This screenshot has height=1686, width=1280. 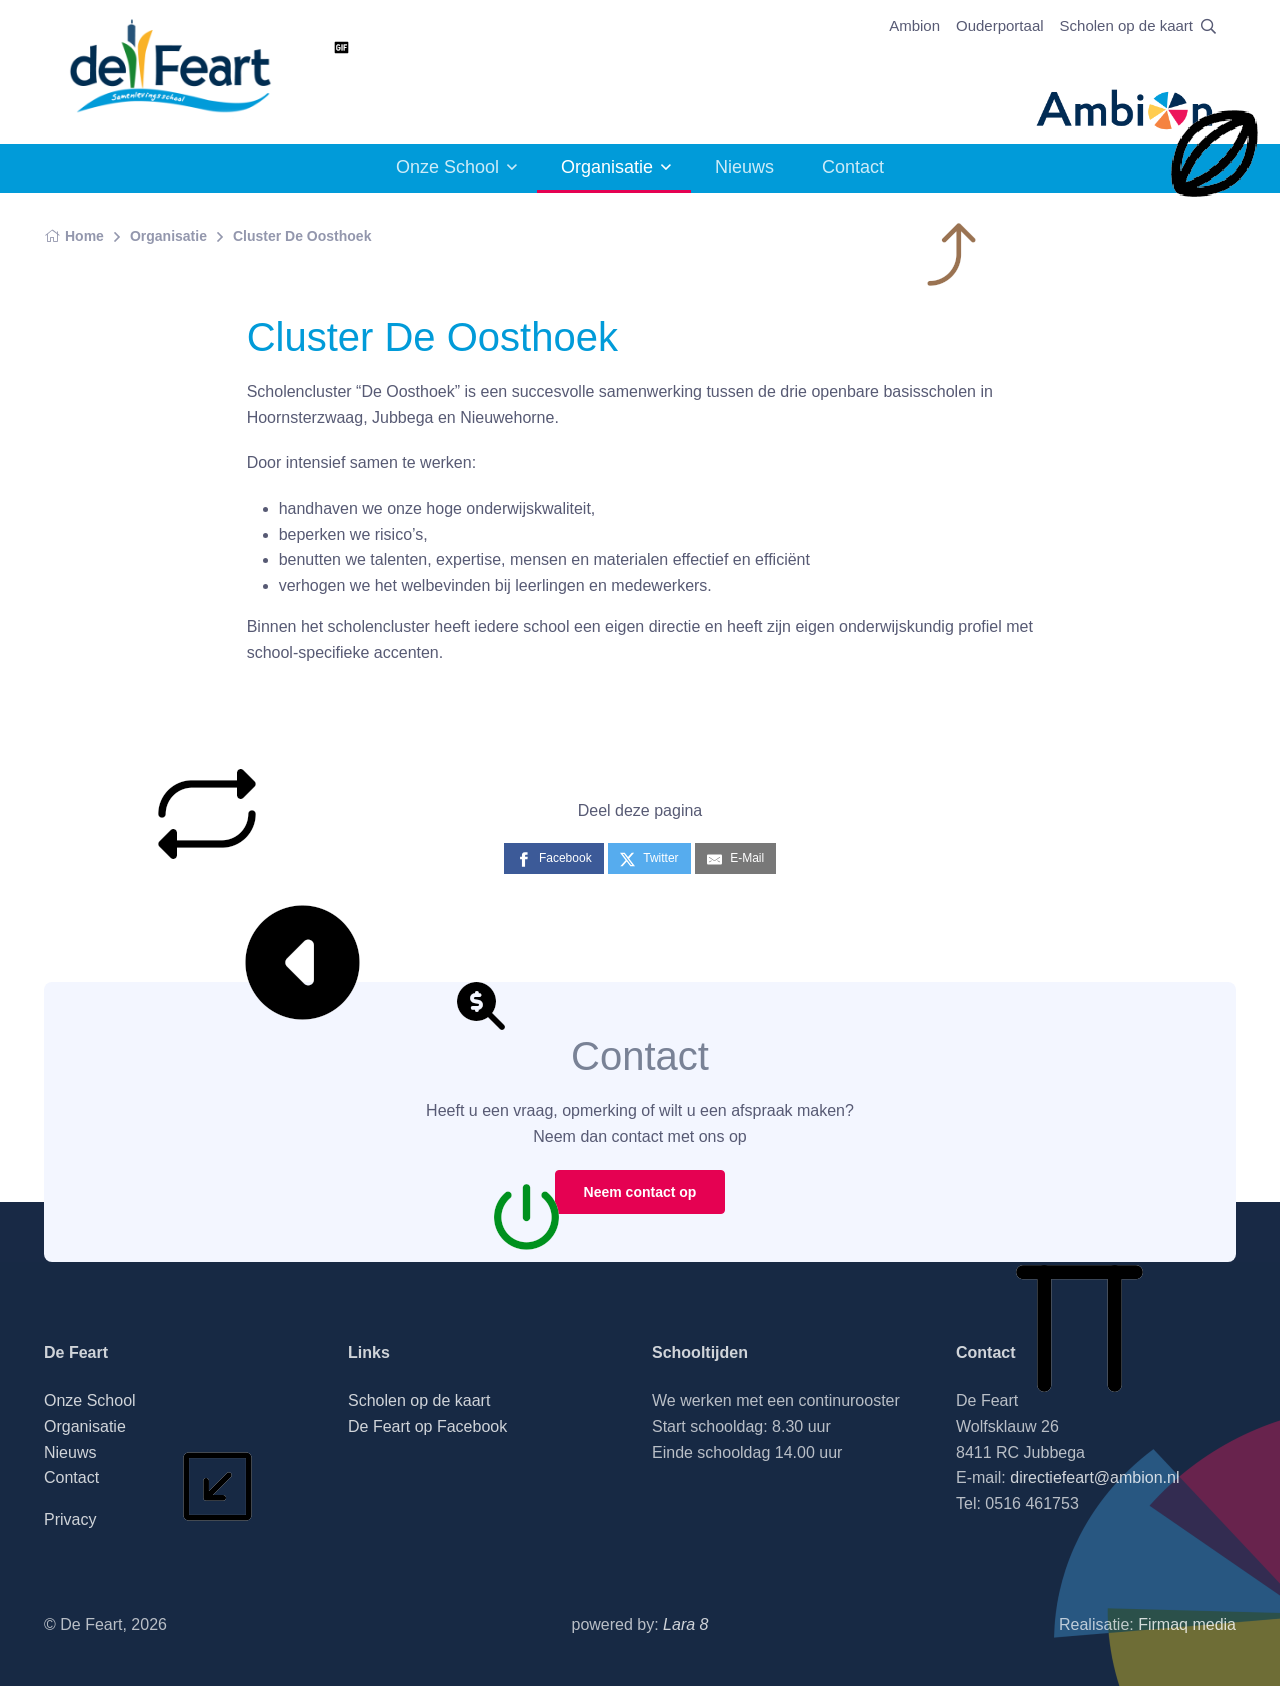 I want to click on access mathematical or scientific functions, so click(x=1079, y=1328).